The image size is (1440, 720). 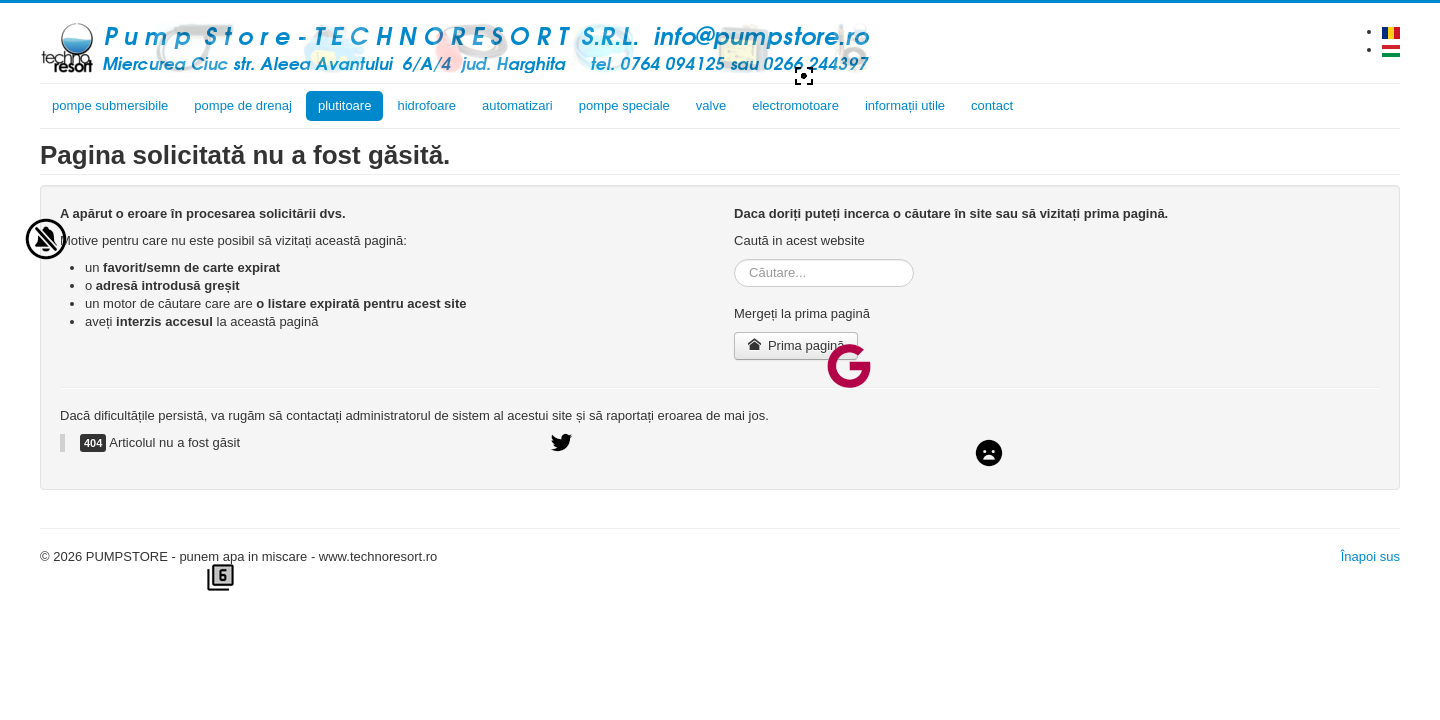 I want to click on sign in with Google, so click(x=849, y=366).